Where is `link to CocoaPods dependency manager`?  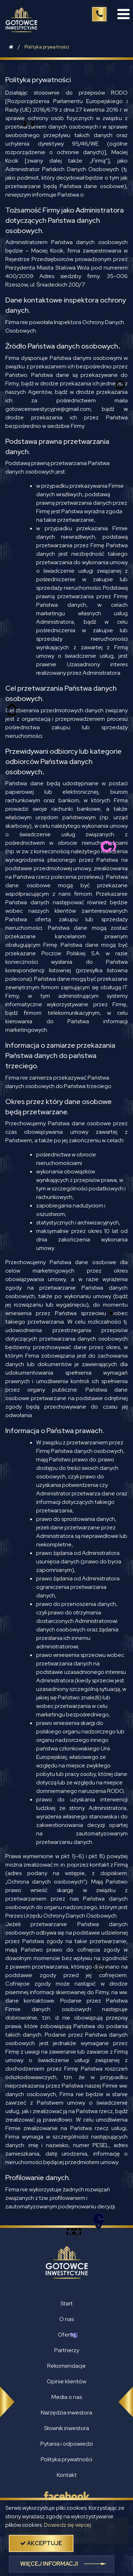 link to CocoaPods dependency manager is located at coordinates (109, 847).